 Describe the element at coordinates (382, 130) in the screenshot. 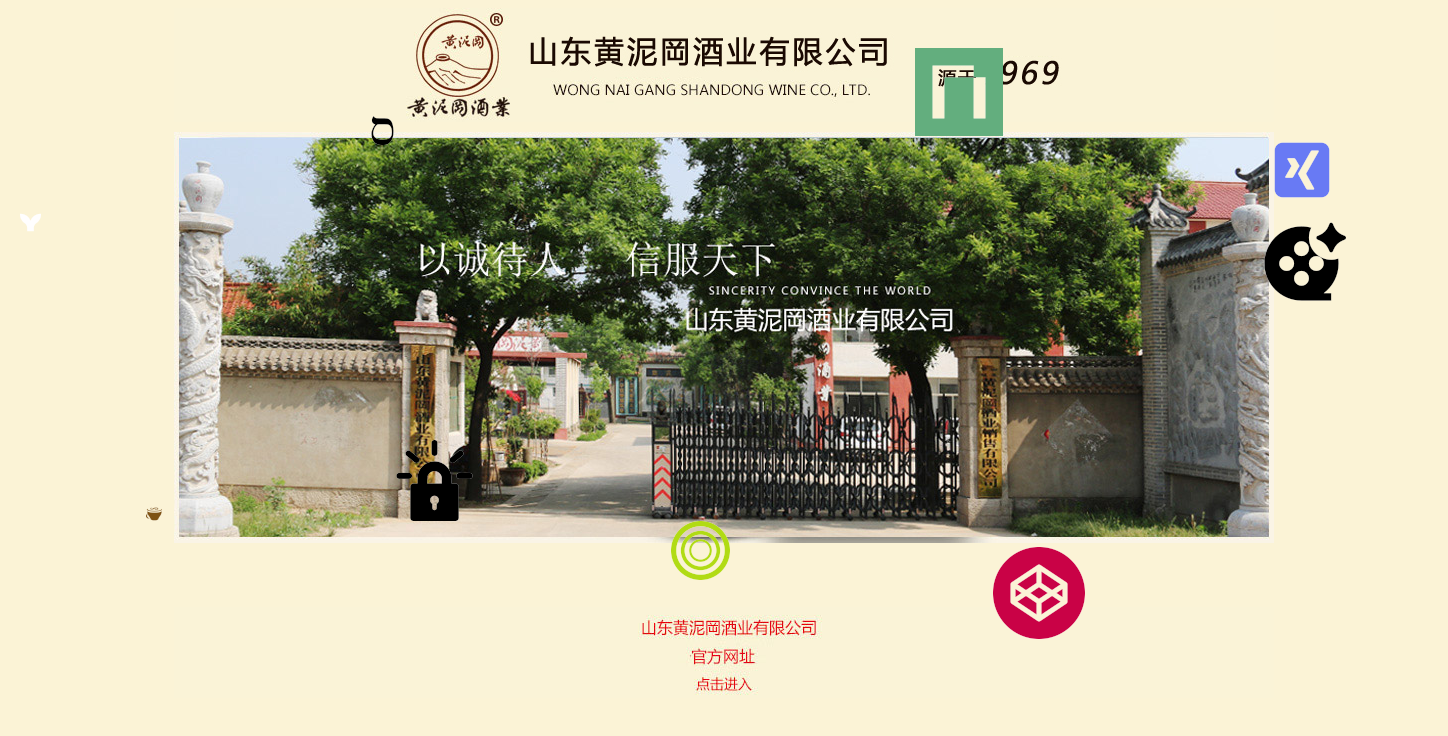

I see `open the Sefaria app` at that location.